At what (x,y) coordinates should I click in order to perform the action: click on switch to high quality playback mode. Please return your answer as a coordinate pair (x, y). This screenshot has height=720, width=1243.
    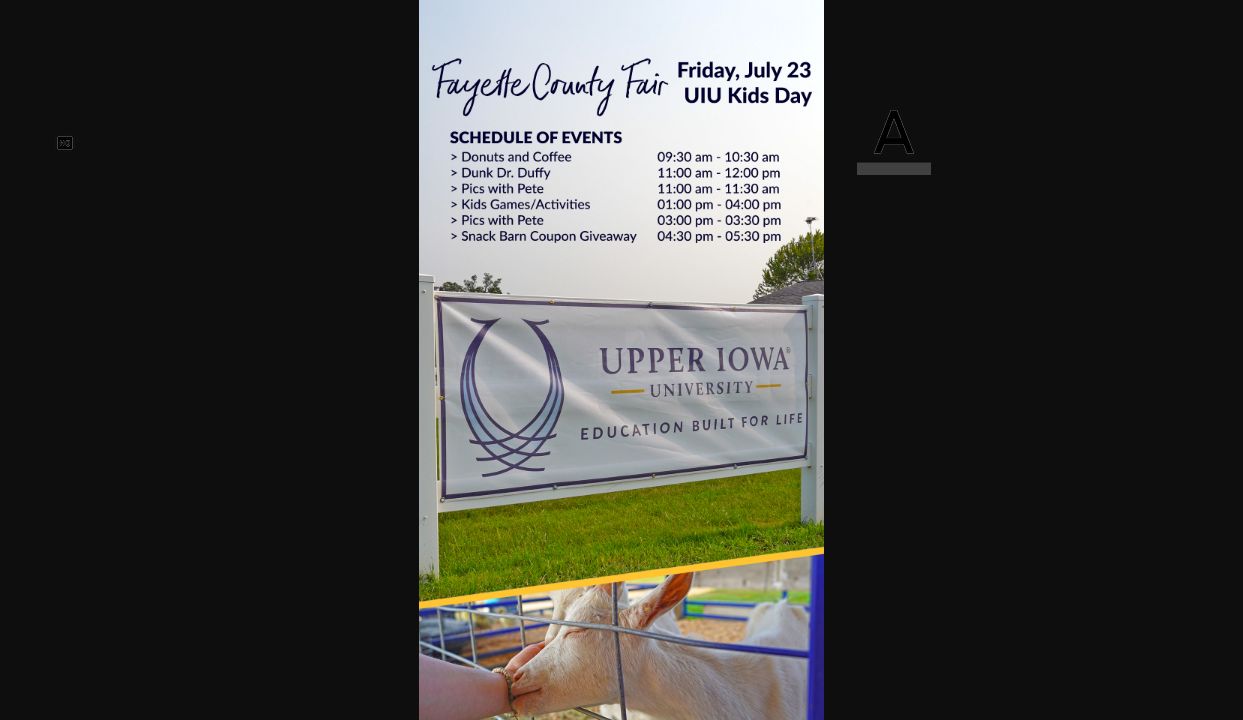
    Looking at the image, I should click on (65, 143).